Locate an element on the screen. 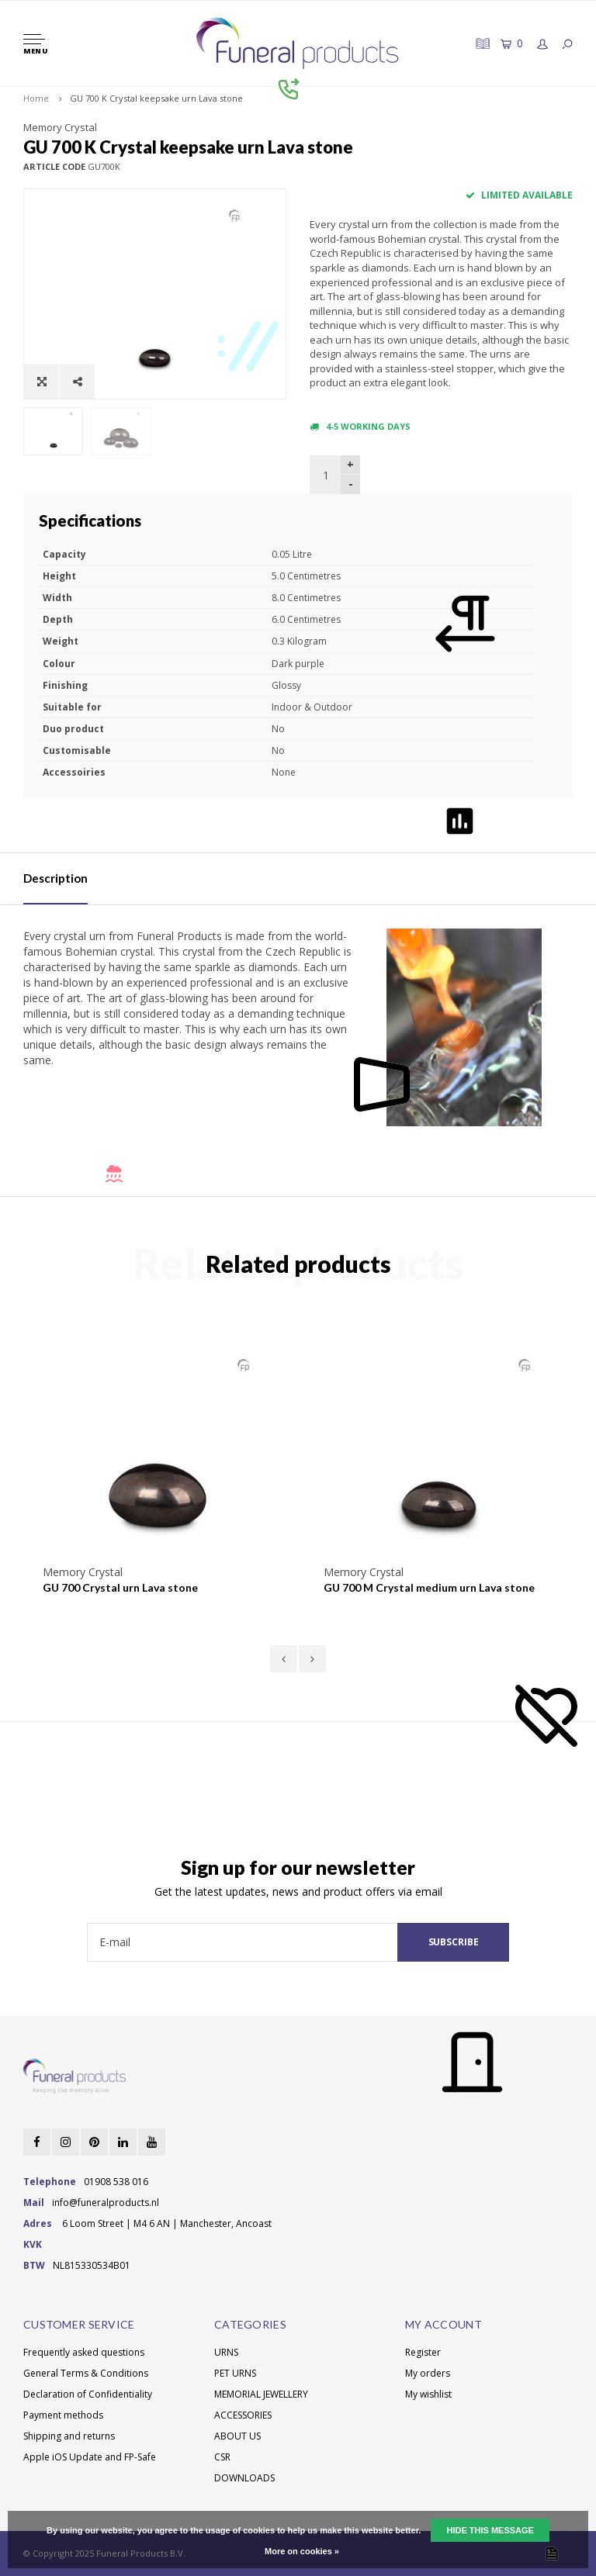 This screenshot has height=2576, width=596. skew or shear object horizontally is located at coordinates (382, 1084).